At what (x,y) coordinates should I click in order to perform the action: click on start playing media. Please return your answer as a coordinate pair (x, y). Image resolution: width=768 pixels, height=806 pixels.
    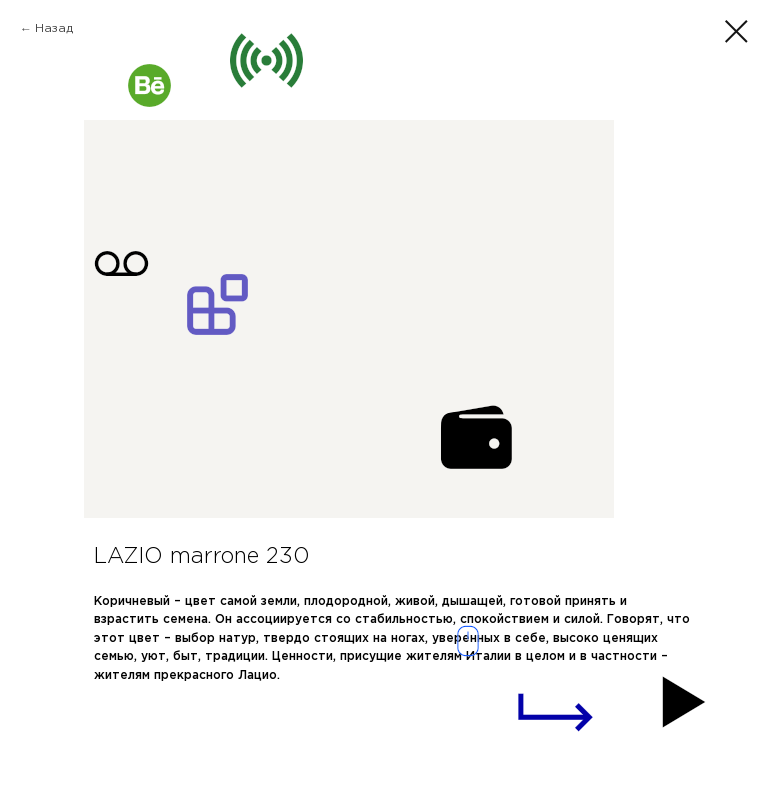
    Looking at the image, I should click on (684, 702).